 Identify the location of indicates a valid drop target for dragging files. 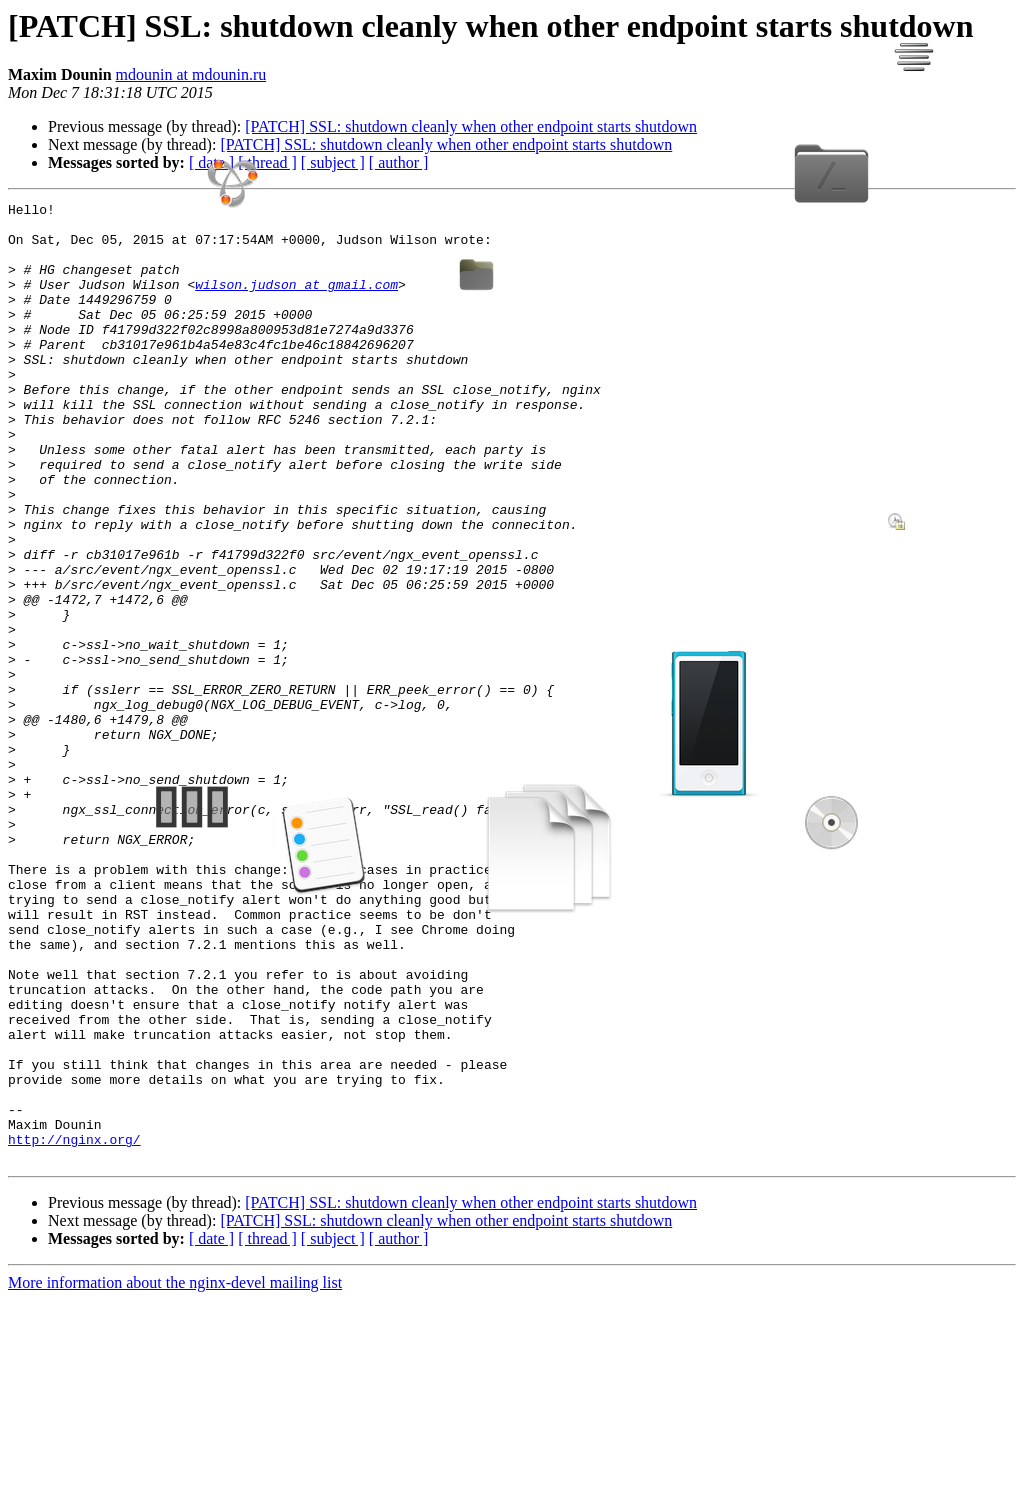
(476, 274).